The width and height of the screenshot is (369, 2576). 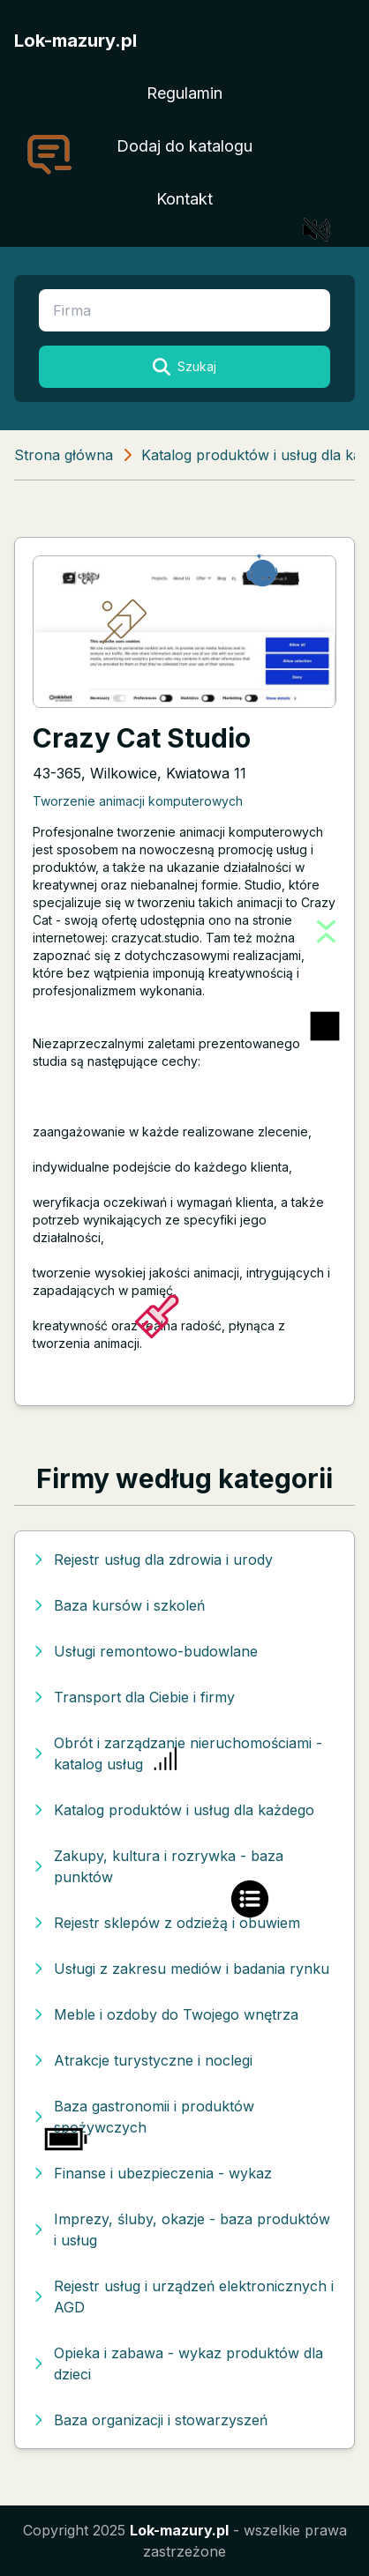 I want to click on remove a message from the conversation, so click(x=49, y=153).